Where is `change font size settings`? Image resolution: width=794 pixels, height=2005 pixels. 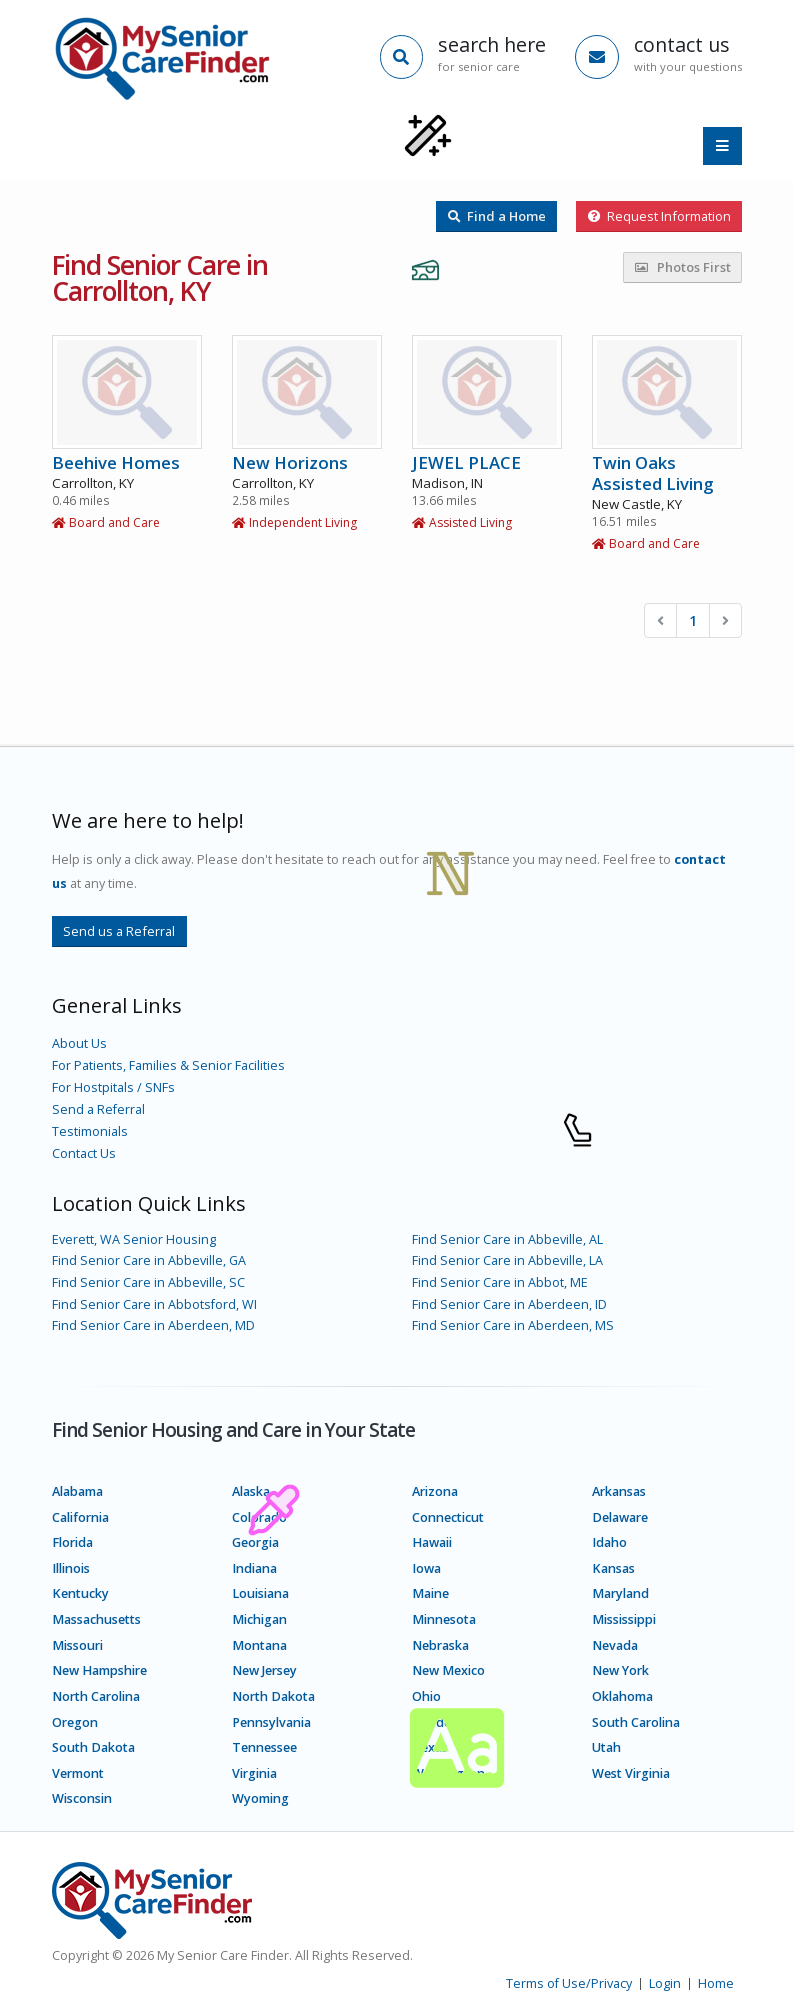
change font size settings is located at coordinates (457, 1748).